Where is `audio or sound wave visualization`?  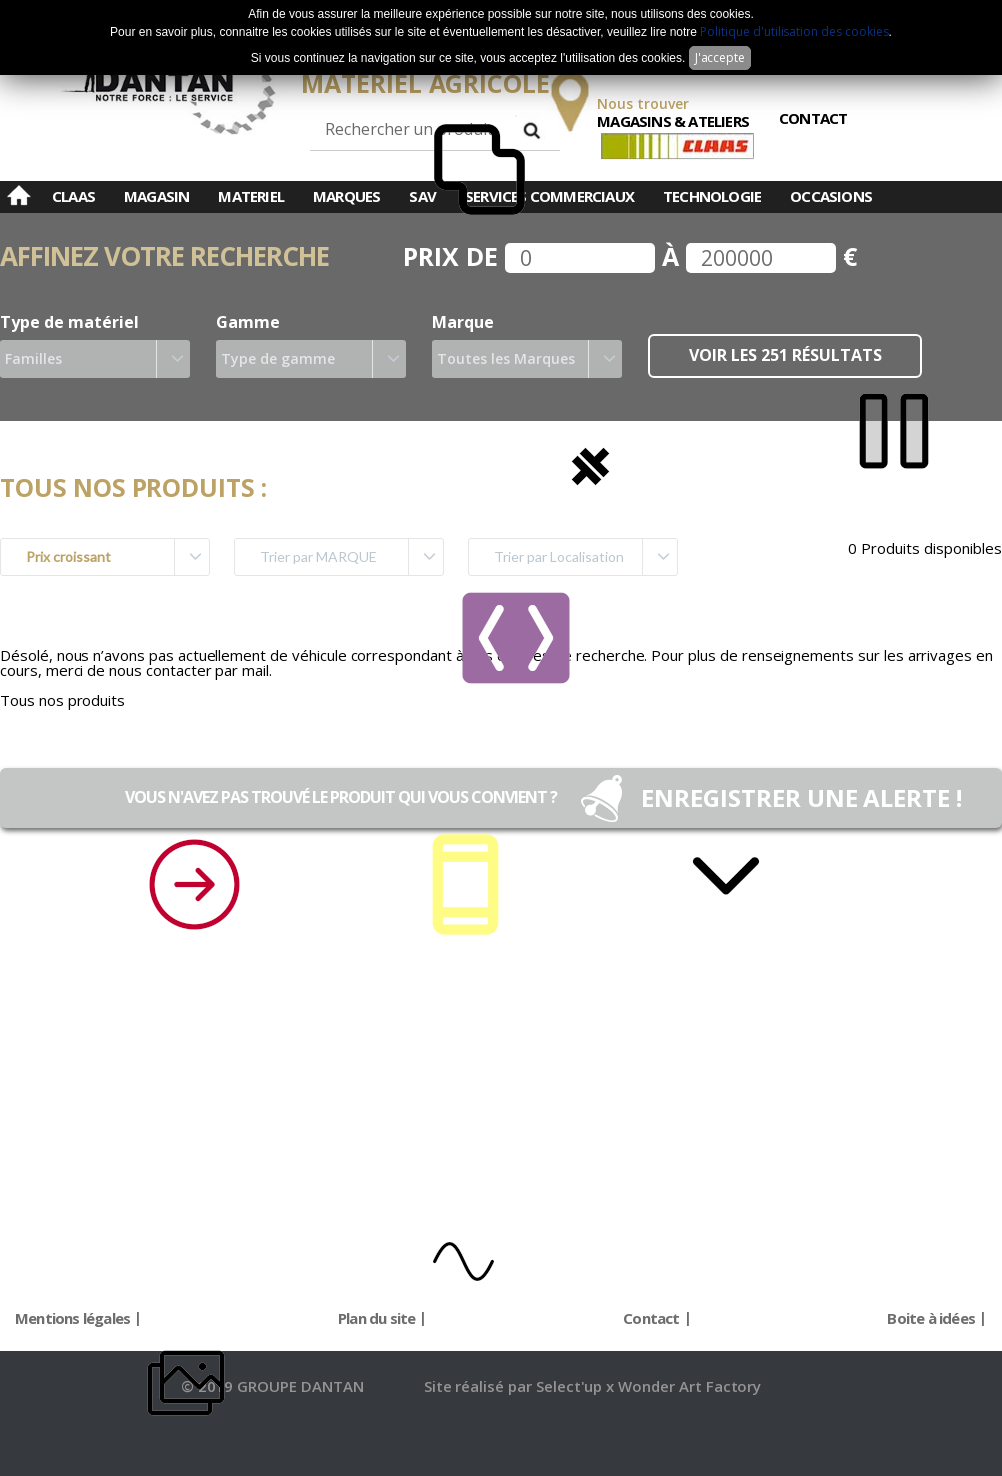 audio or sound wave visualization is located at coordinates (463, 1261).